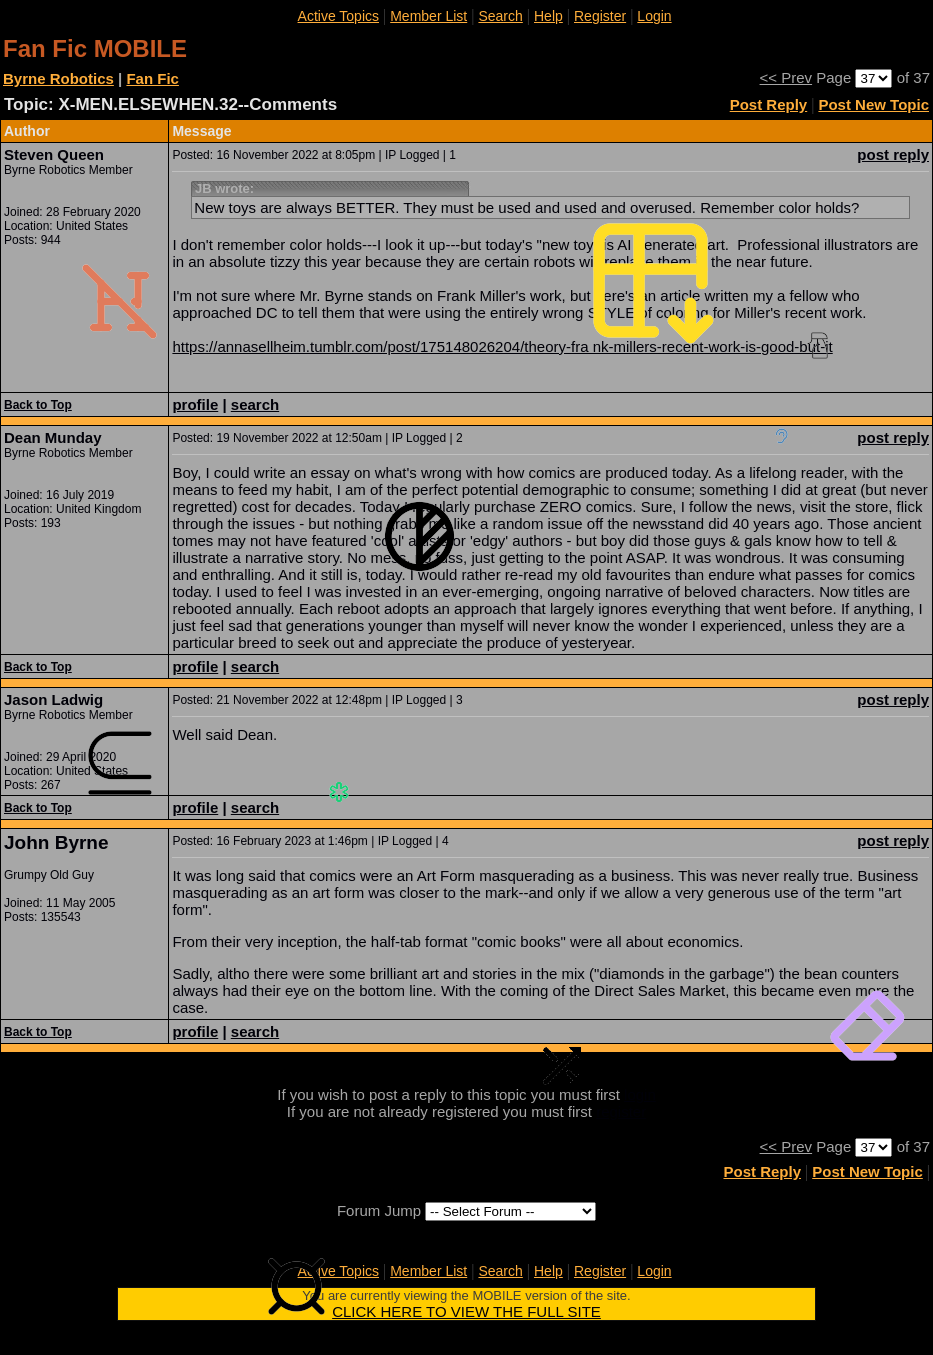  Describe the element at coordinates (562, 1066) in the screenshot. I see `shuffle playlist or queue order` at that location.